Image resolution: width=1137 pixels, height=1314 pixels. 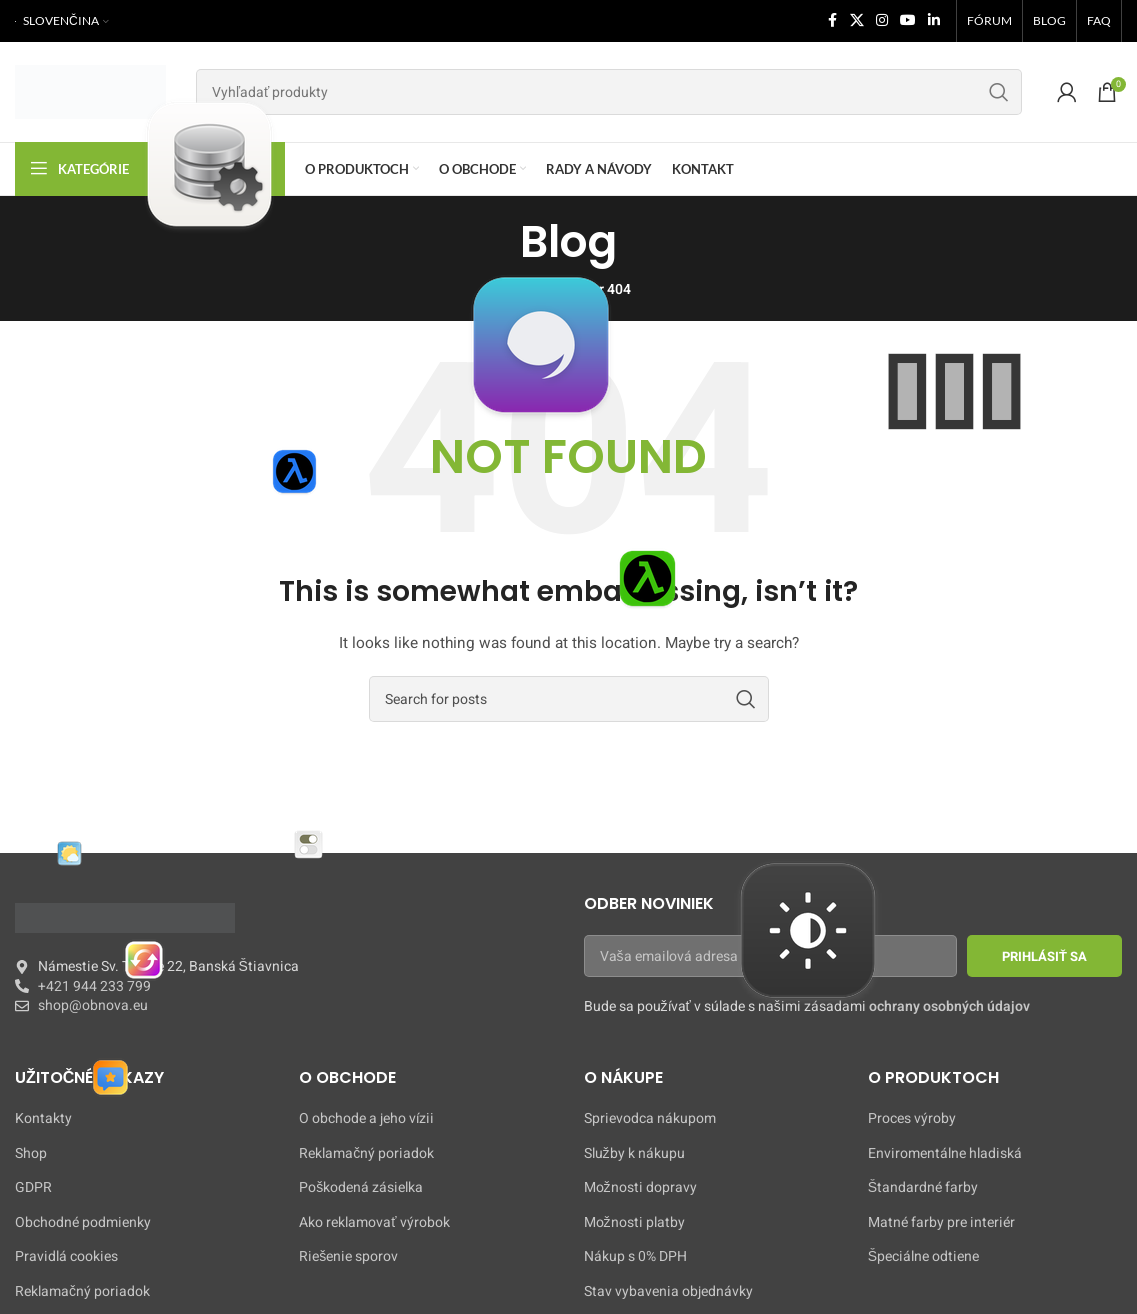 What do you see at coordinates (144, 960) in the screenshot?
I see `open switcheroo image converter app` at bounding box center [144, 960].